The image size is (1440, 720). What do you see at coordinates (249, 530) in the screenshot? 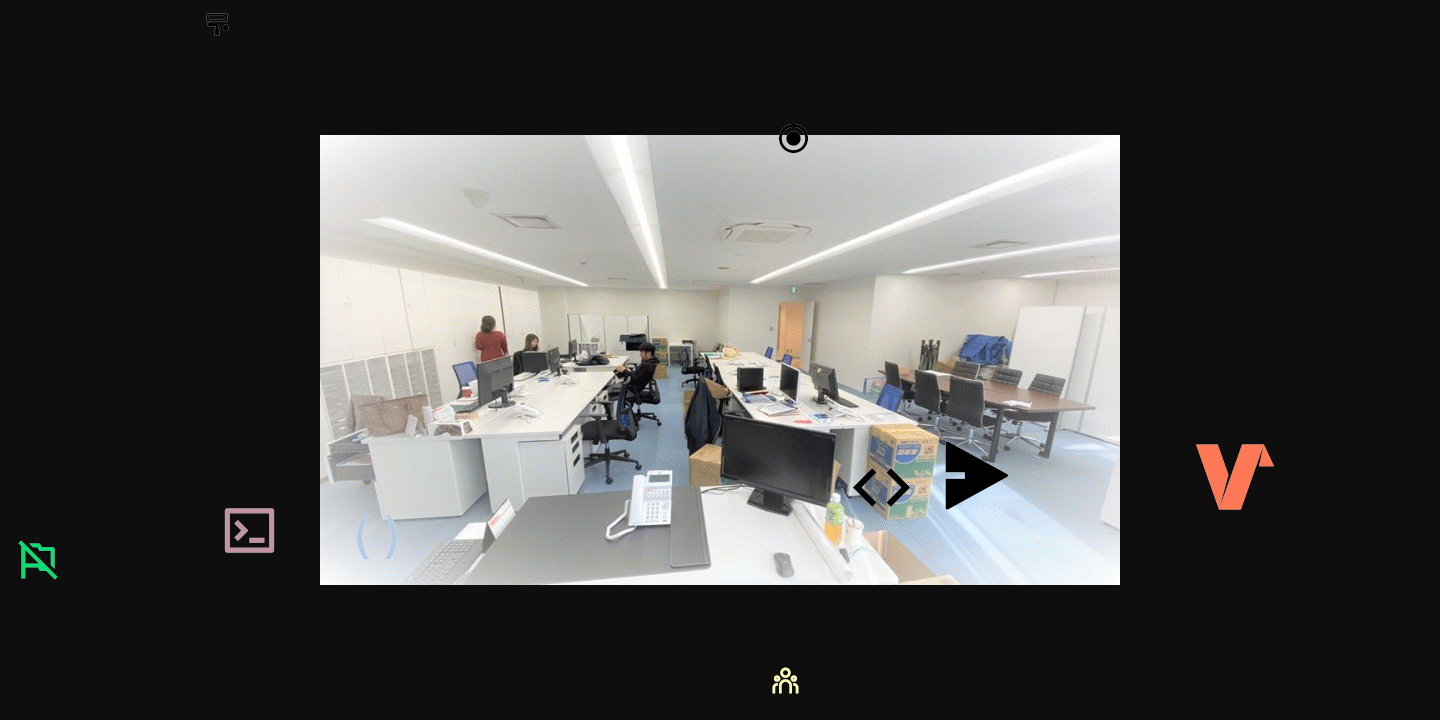
I see `open terminal or command line interface` at bounding box center [249, 530].